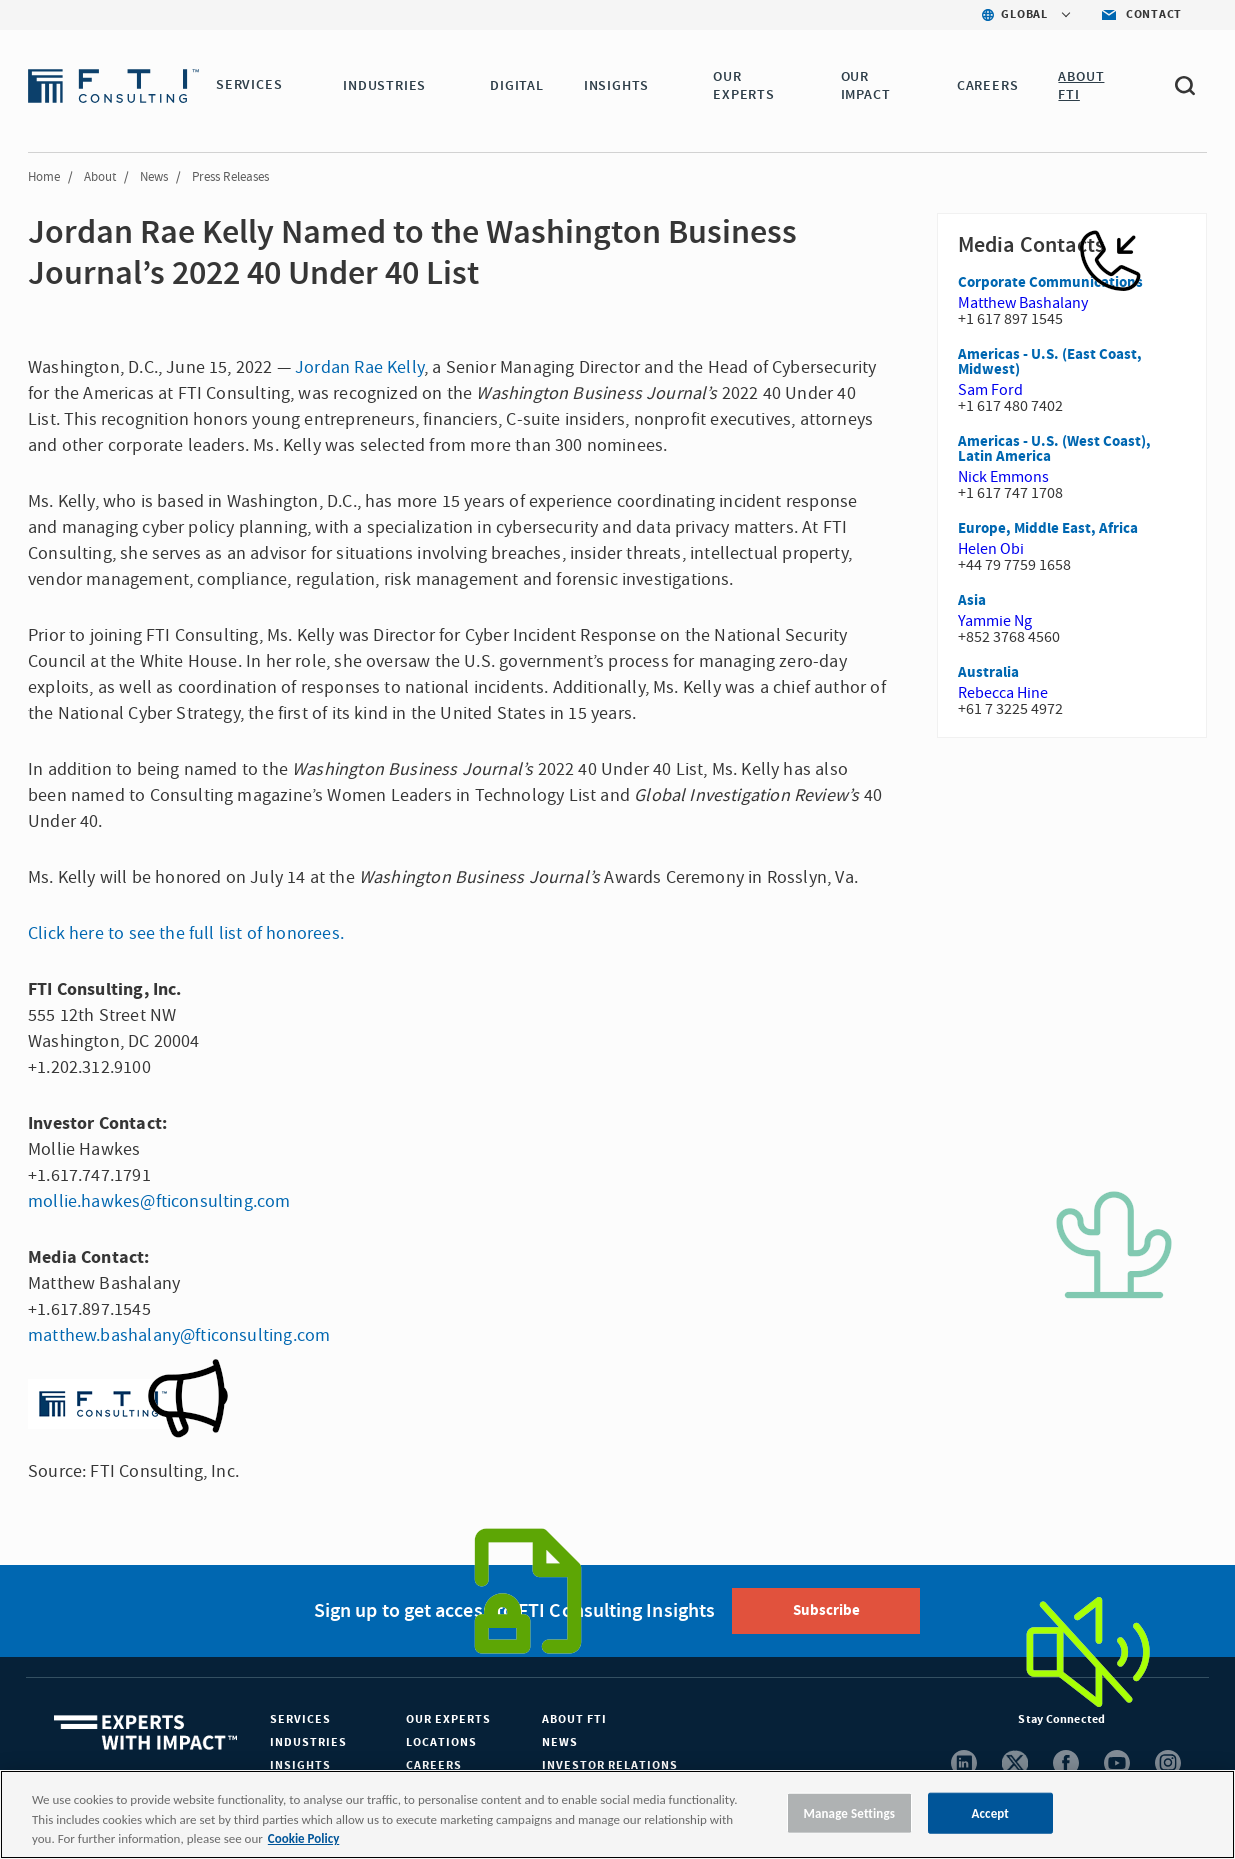 This screenshot has height=1859, width=1235. Describe the element at coordinates (1114, 1249) in the screenshot. I see `indicates desert or arid climate setting` at that location.